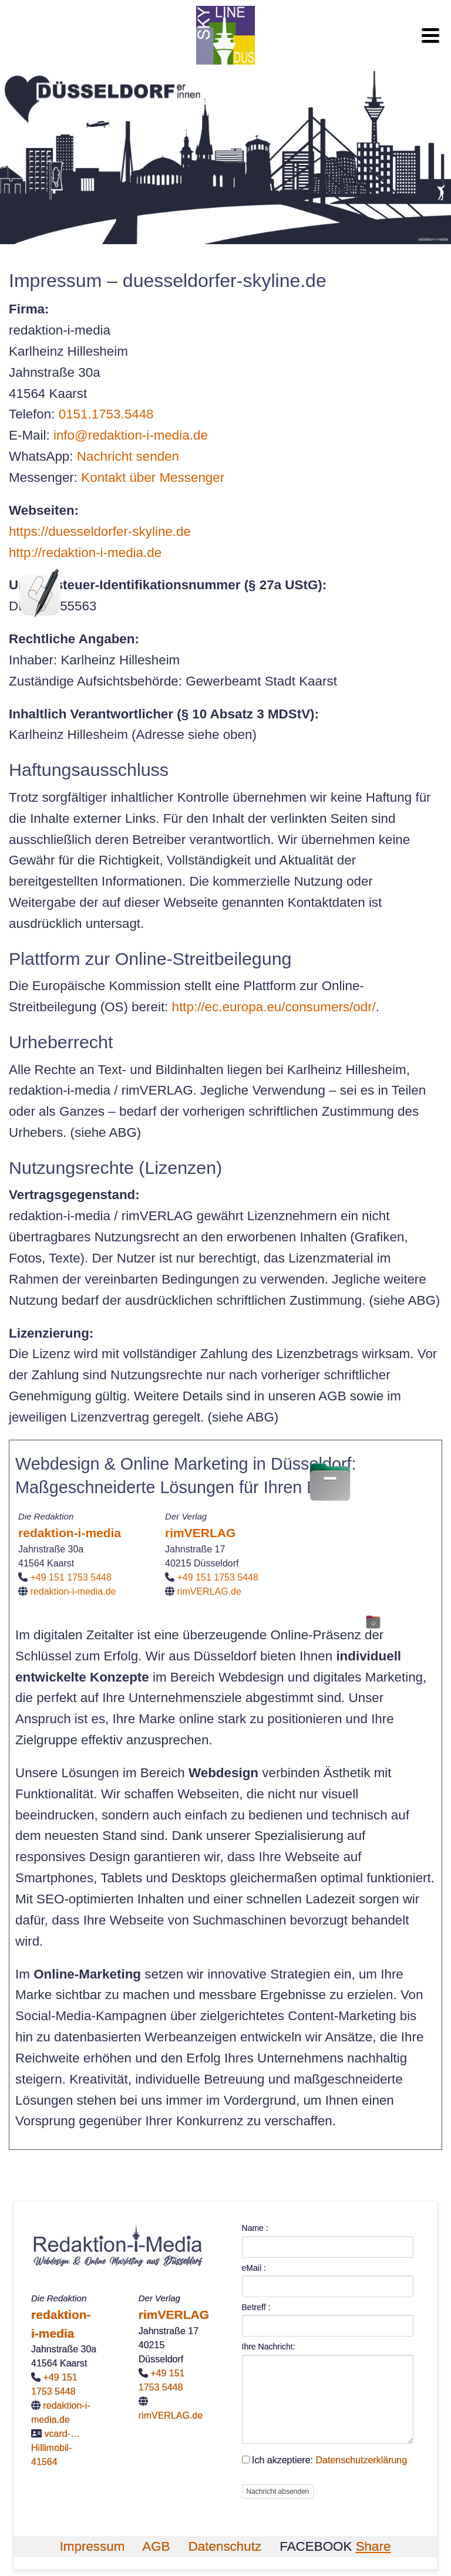 The image size is (451, 2576). What do you see at coordinates (373, 1622) in the screenshot?
I see `access your home folder` at bounding box center [373, 1622].